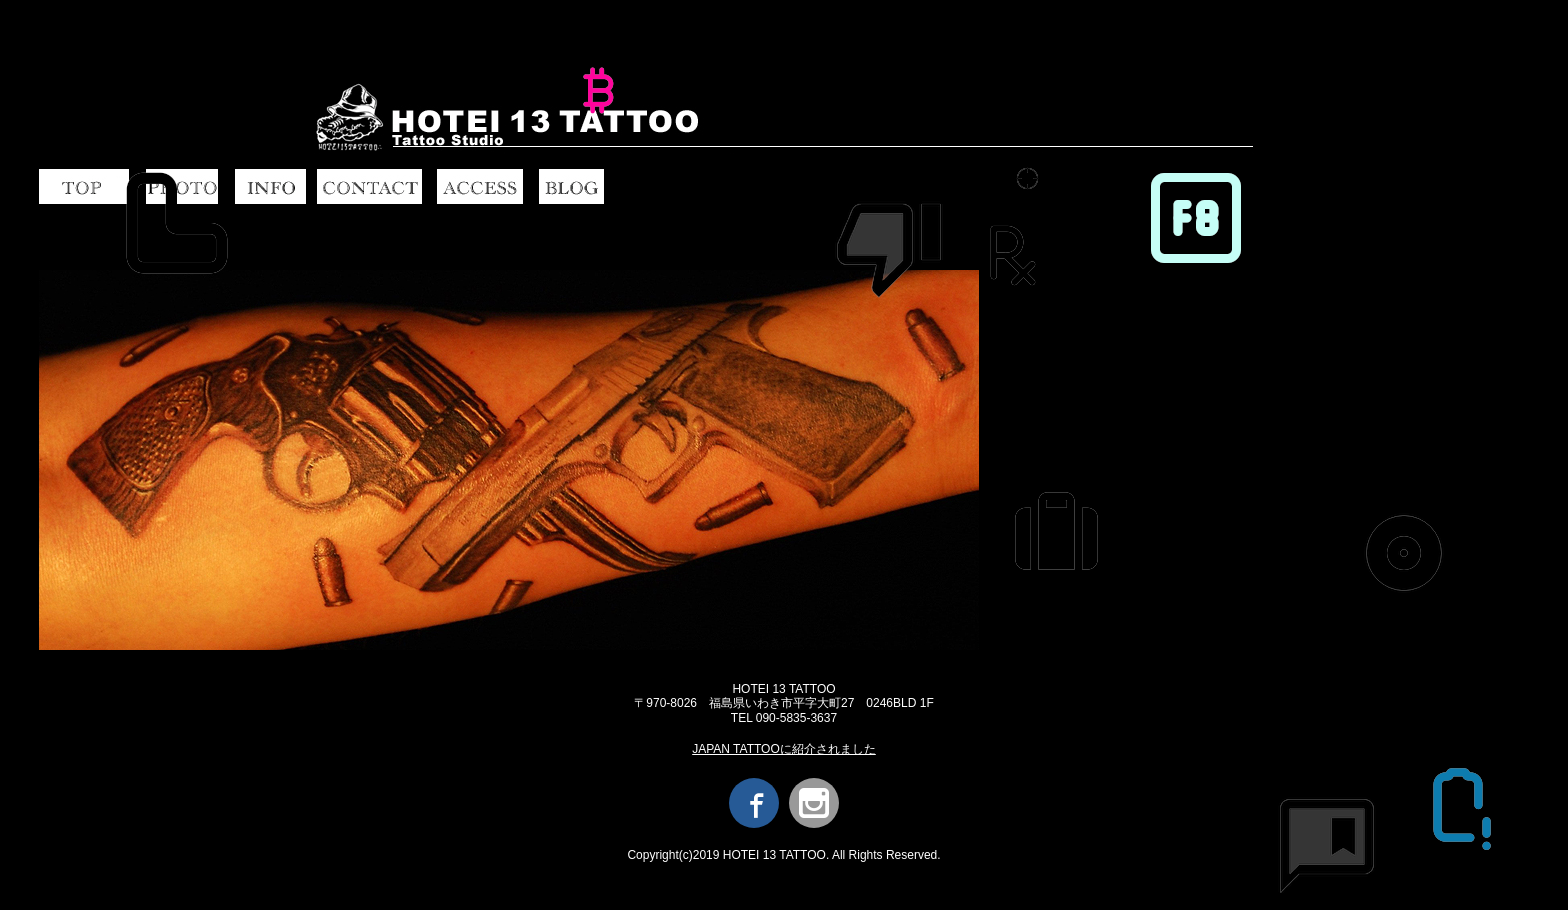 The width and height of the screenshot is (1568, 910). What do you see at coordinates (177, 223) in the screenshot?
I see `connect two paths with a straight corner join` at bounding box center [177, 223].